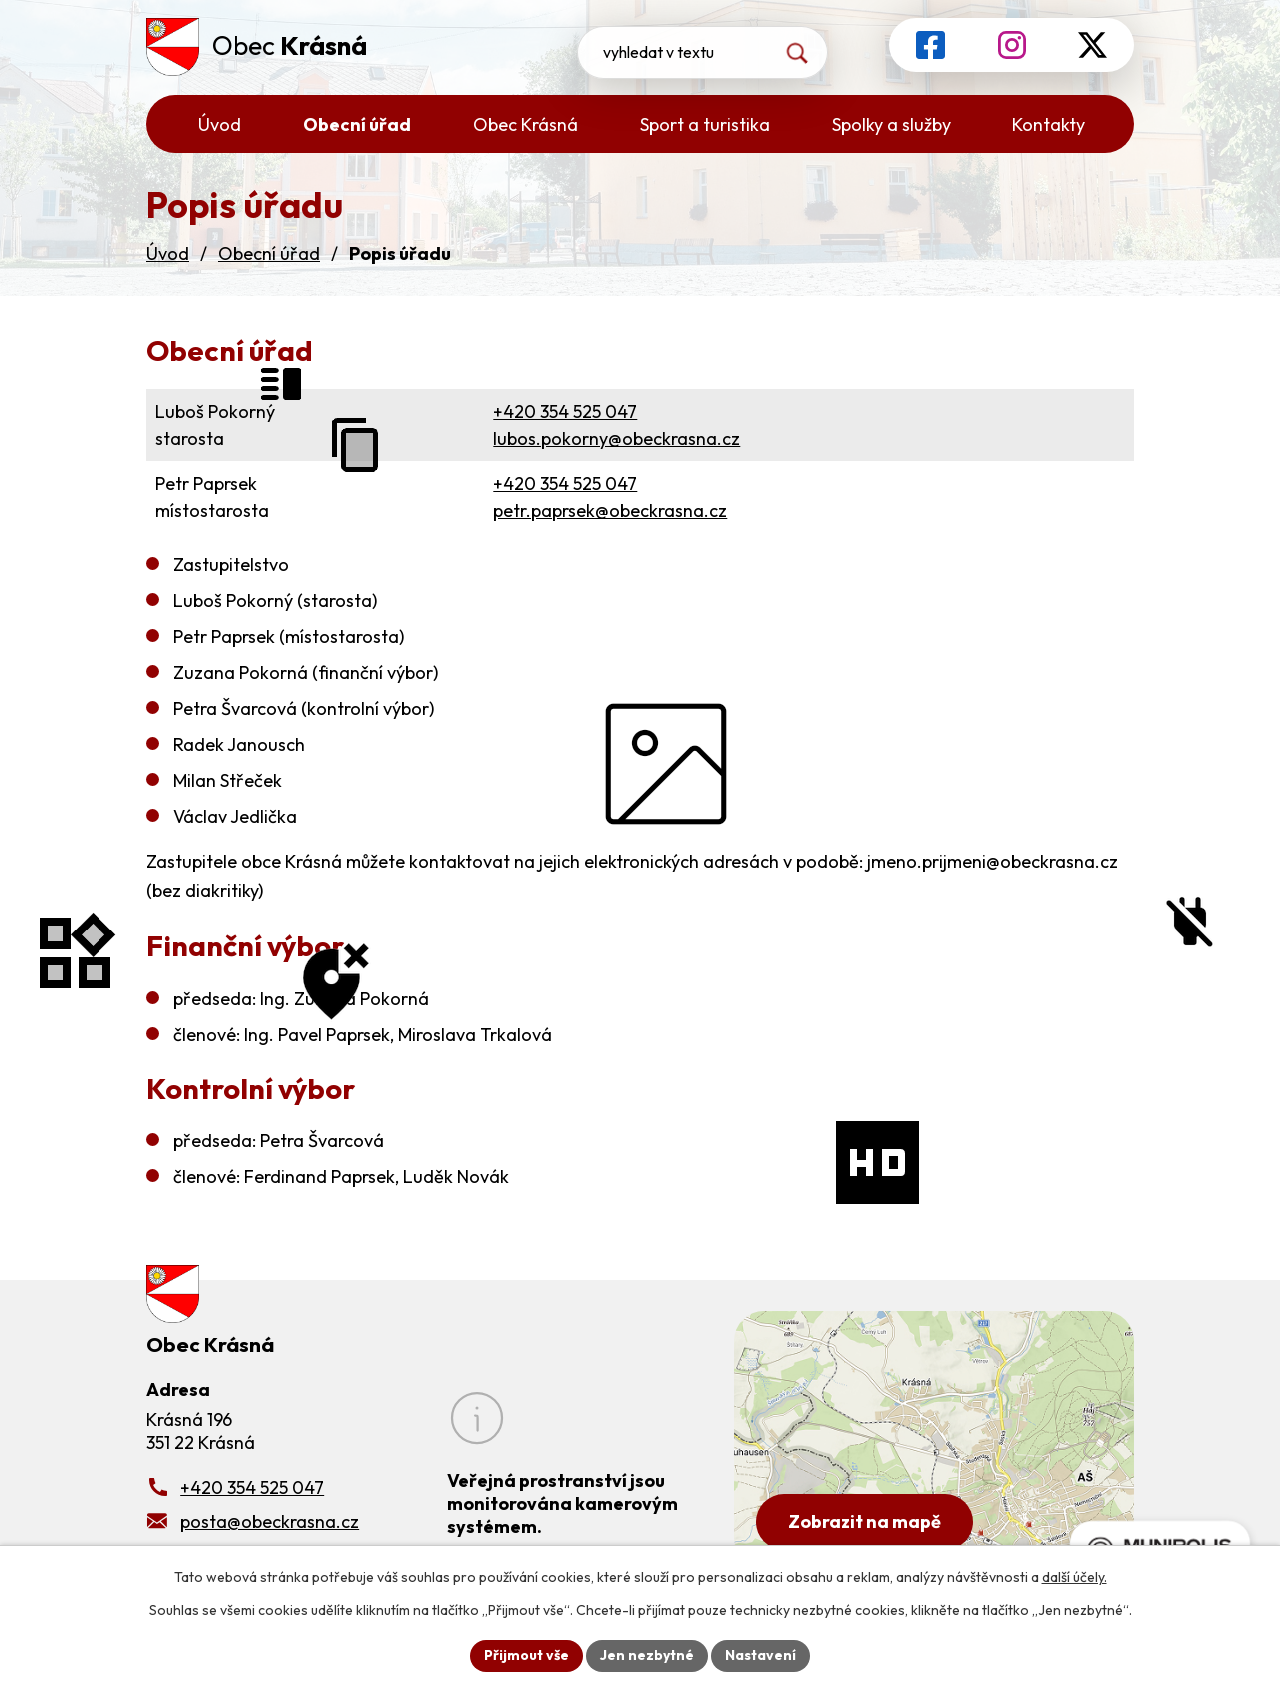  What do you see at coordinates (877, 1162) in the screenshot?
I see `indicates high definition video quality is available` at bounding box center [877, 1162].